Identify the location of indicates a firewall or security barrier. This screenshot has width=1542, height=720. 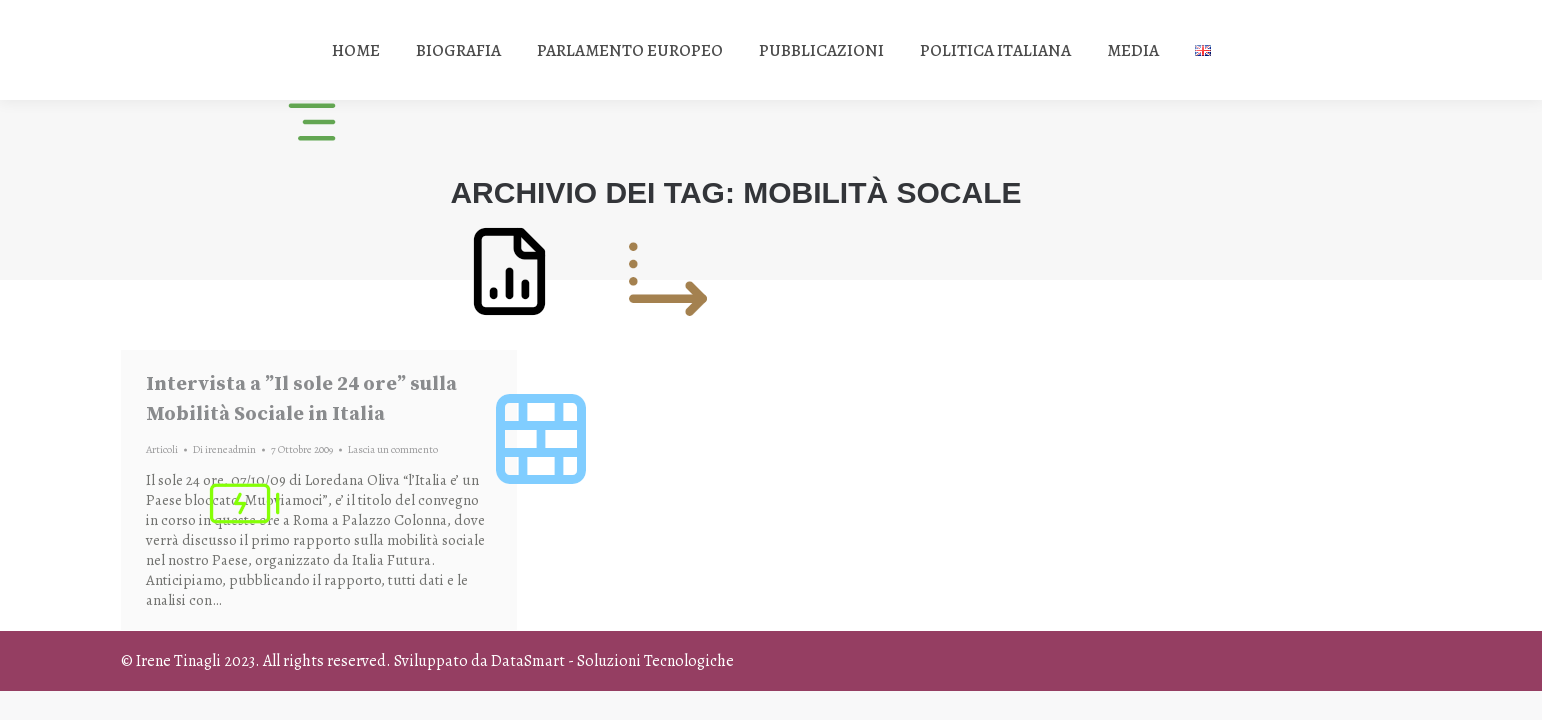
(541, 439).